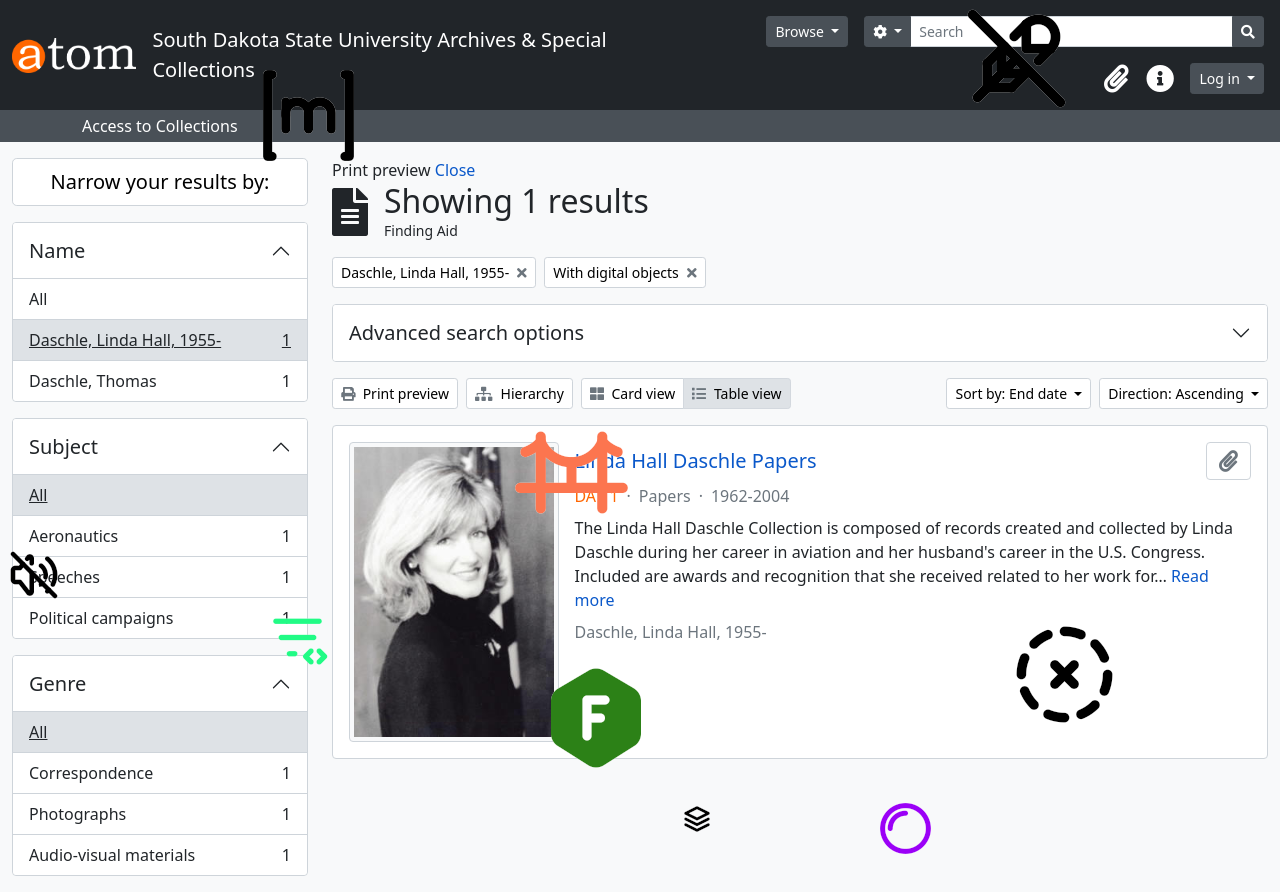 The height and width of the screenshot is (892, 1280). What do you see at coordinates (596, 718) in the screenshot?
I see `indicates a file or item starting with the letter F` at bounding box center [596, 718].